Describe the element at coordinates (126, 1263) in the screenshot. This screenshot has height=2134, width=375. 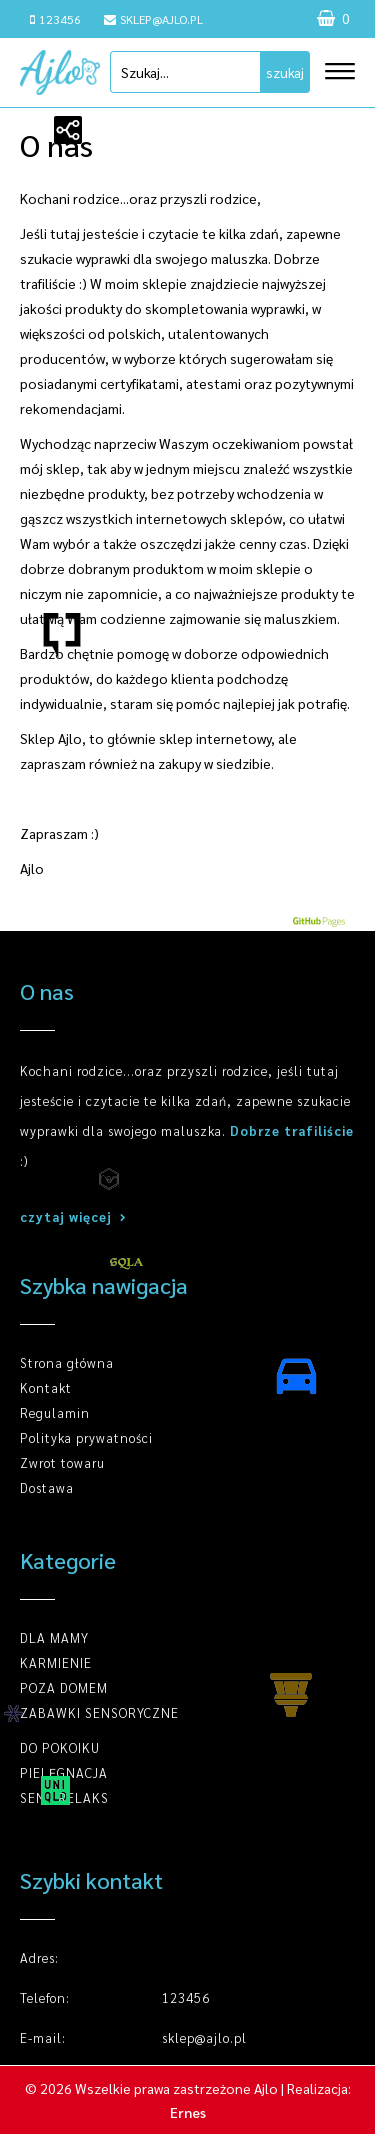
I see `sqlalchemy database toolkit logo` at that location.